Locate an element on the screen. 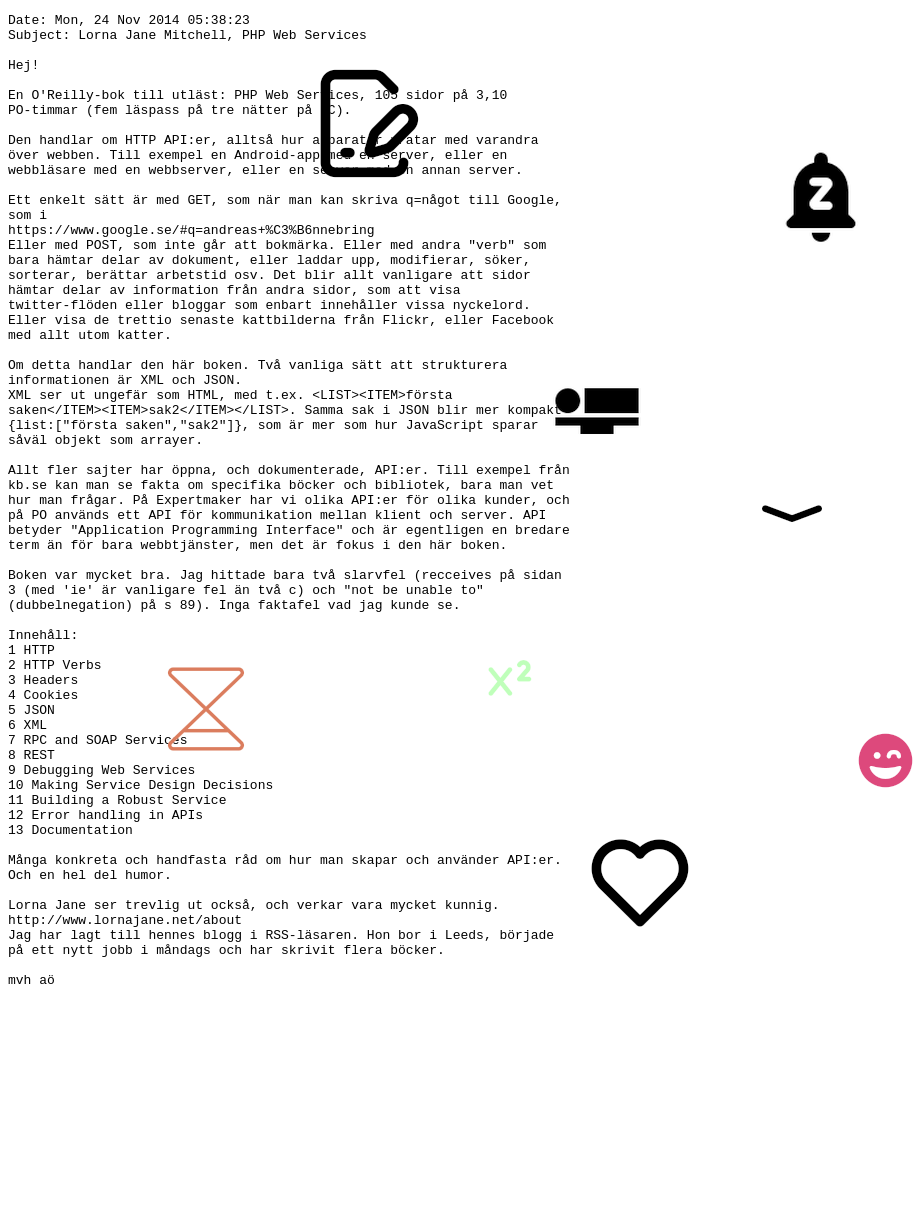 This screenshot has width=923, height=1232. add item to favorites is located at coordinates (640, 883).